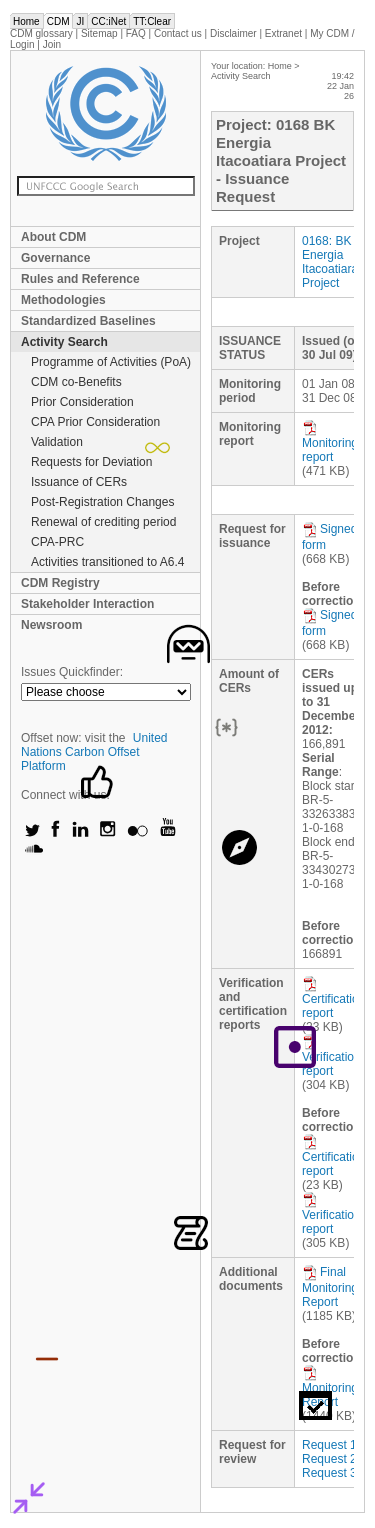 The image size is (375, 1528). What do you see at coordinates (239, 847) in the screenshot?
I see `explore nearby places or content` at bounding box center [239, 847].